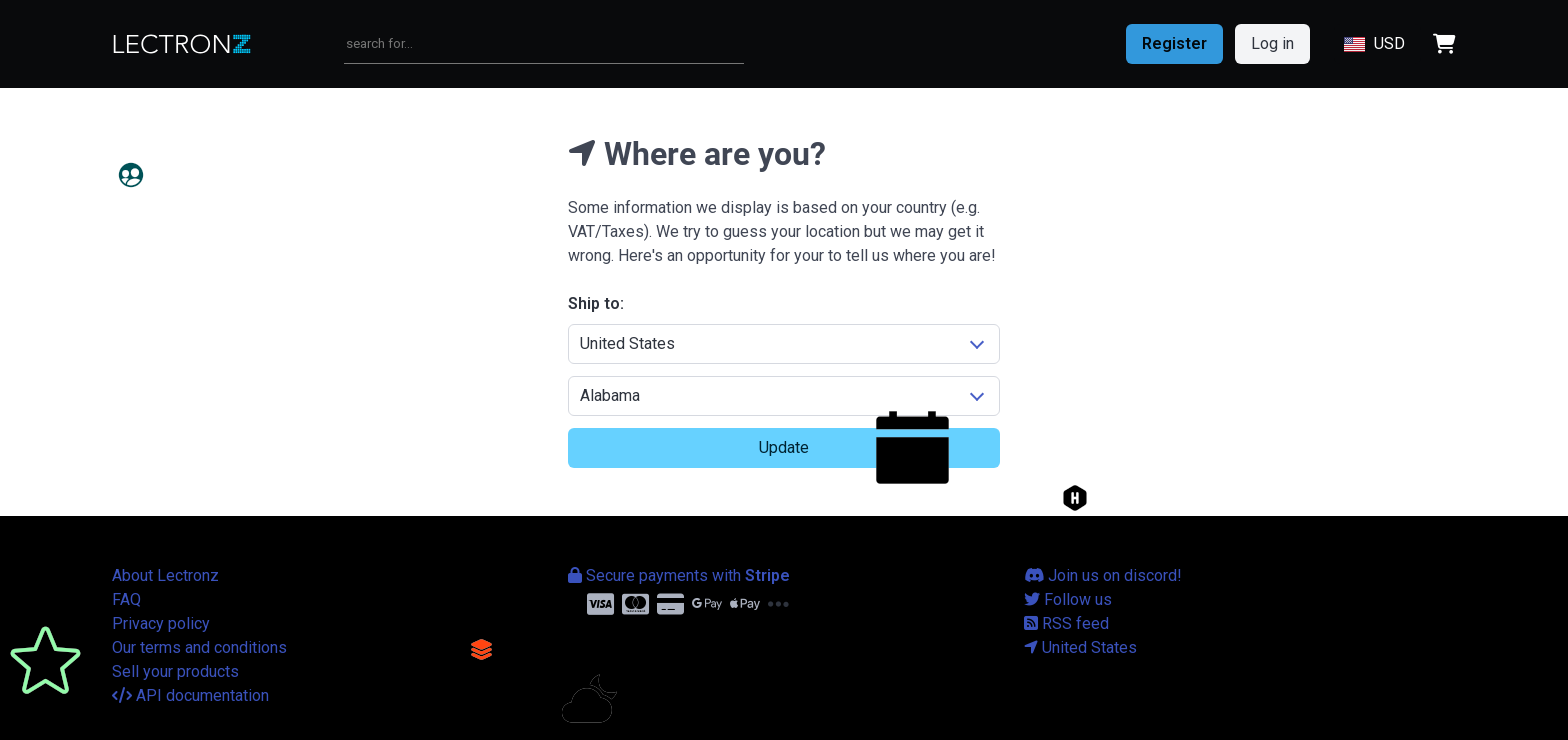  What do you see at coordinates (131, 175) in the screenshot?
I see `view group or team members` at bounding box center [131, 175].